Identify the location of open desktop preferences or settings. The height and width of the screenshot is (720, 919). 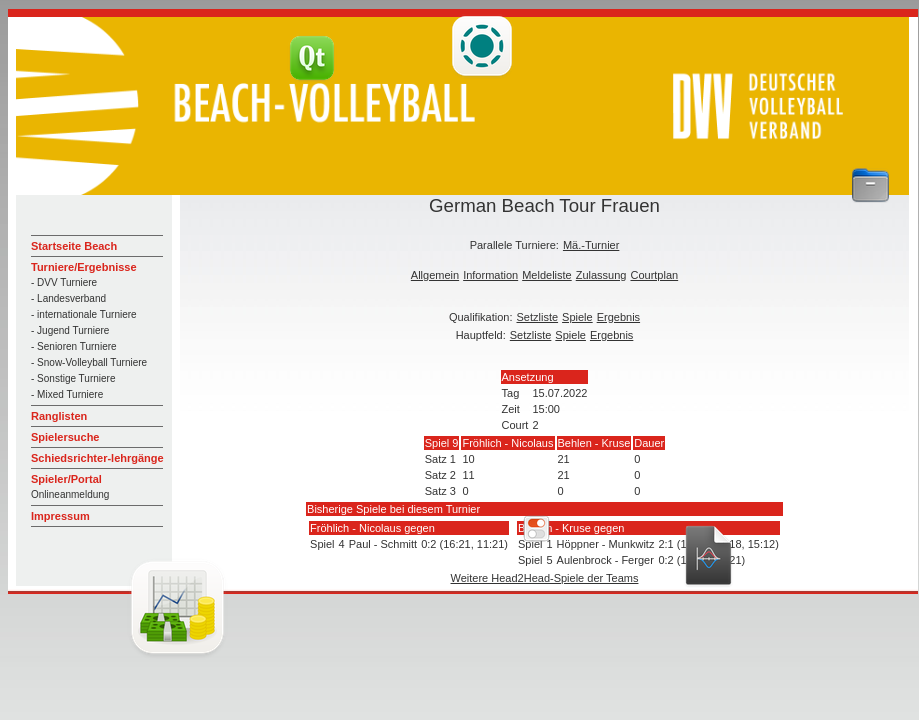
(536, 528).